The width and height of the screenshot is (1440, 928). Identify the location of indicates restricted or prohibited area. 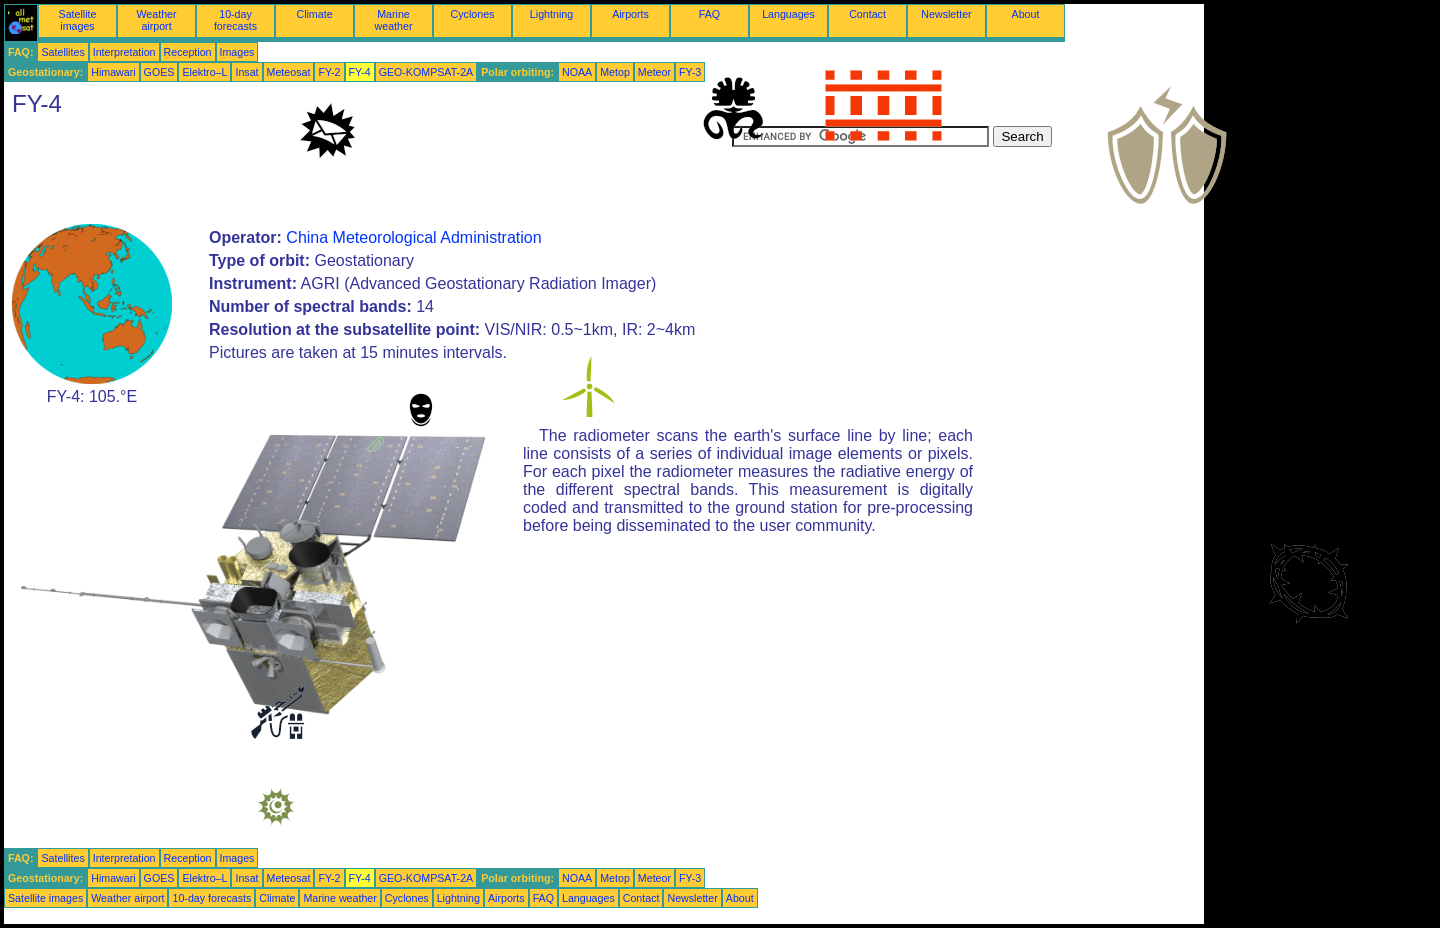
(1309, 583).